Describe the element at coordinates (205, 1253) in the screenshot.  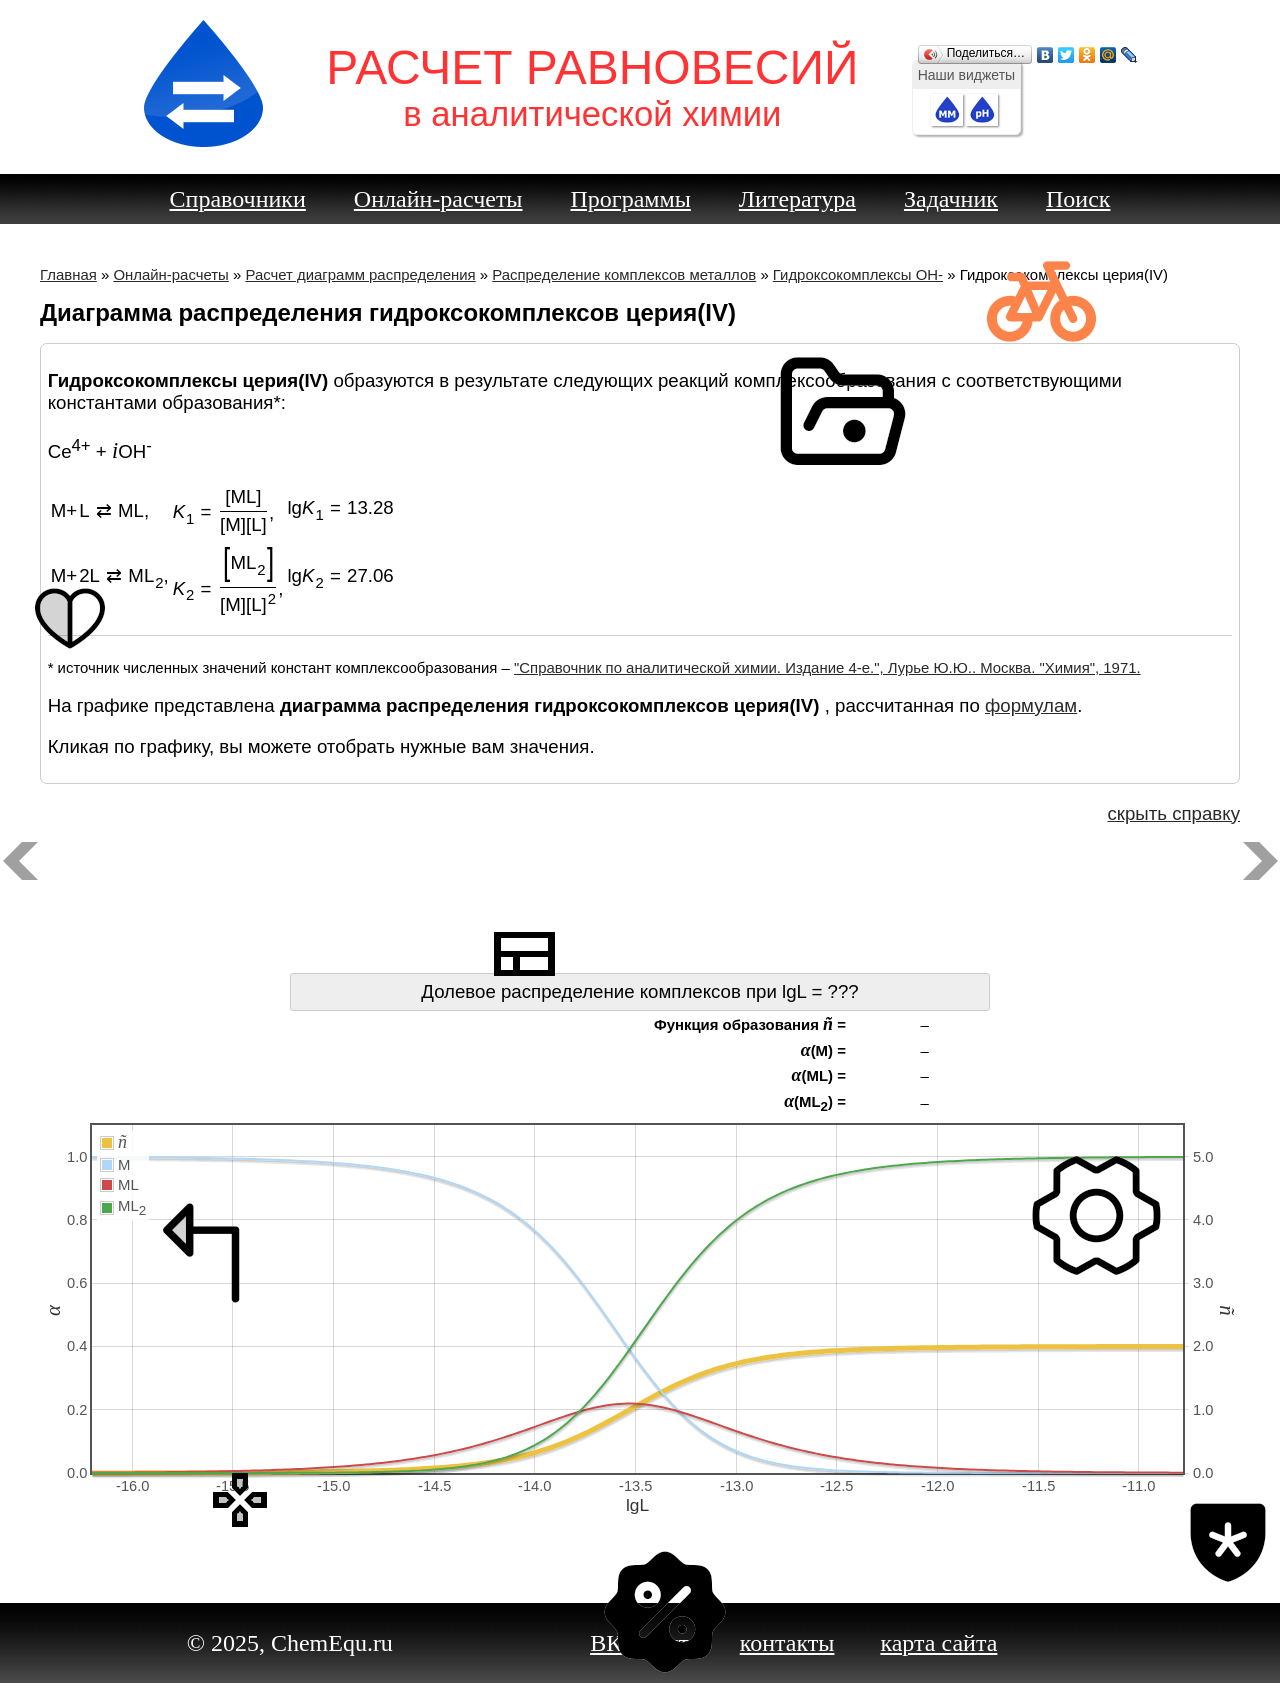
I see `go back to previous screen` at that location.